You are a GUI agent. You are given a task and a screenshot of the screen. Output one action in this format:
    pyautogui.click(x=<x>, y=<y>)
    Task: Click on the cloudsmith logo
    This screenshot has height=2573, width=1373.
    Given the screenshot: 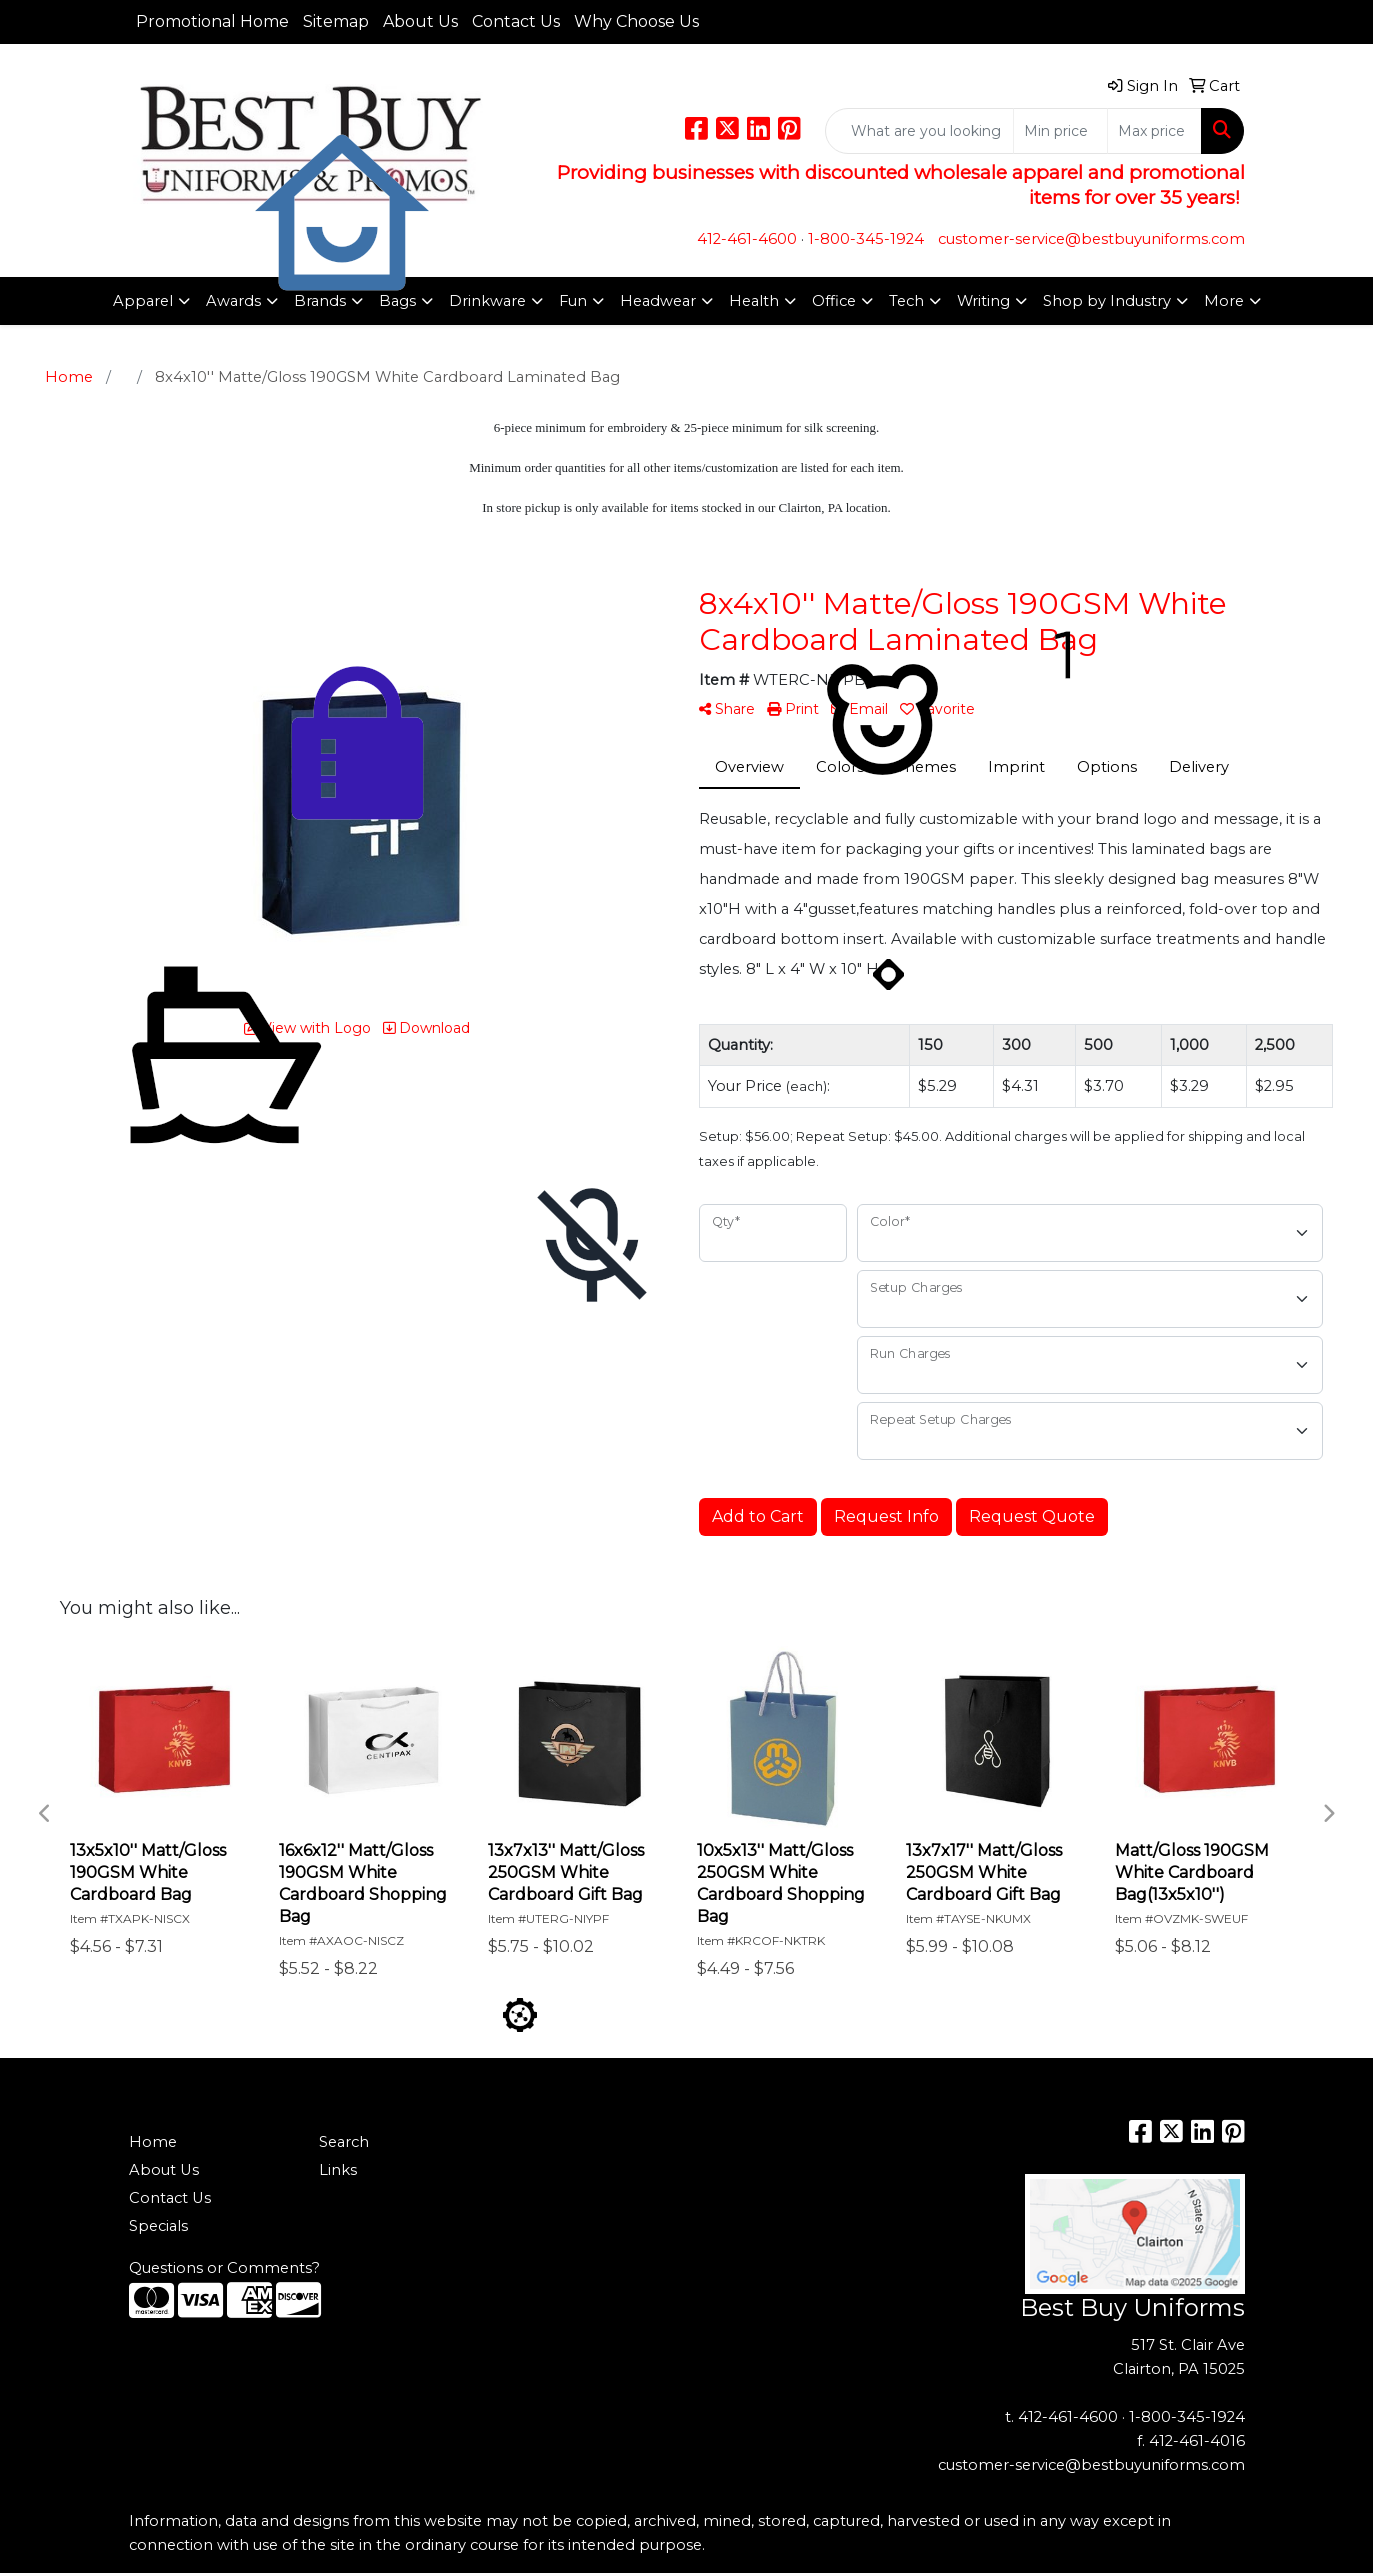 What is the action you would take?
    pyautogui.click(x=888, y=974)
    